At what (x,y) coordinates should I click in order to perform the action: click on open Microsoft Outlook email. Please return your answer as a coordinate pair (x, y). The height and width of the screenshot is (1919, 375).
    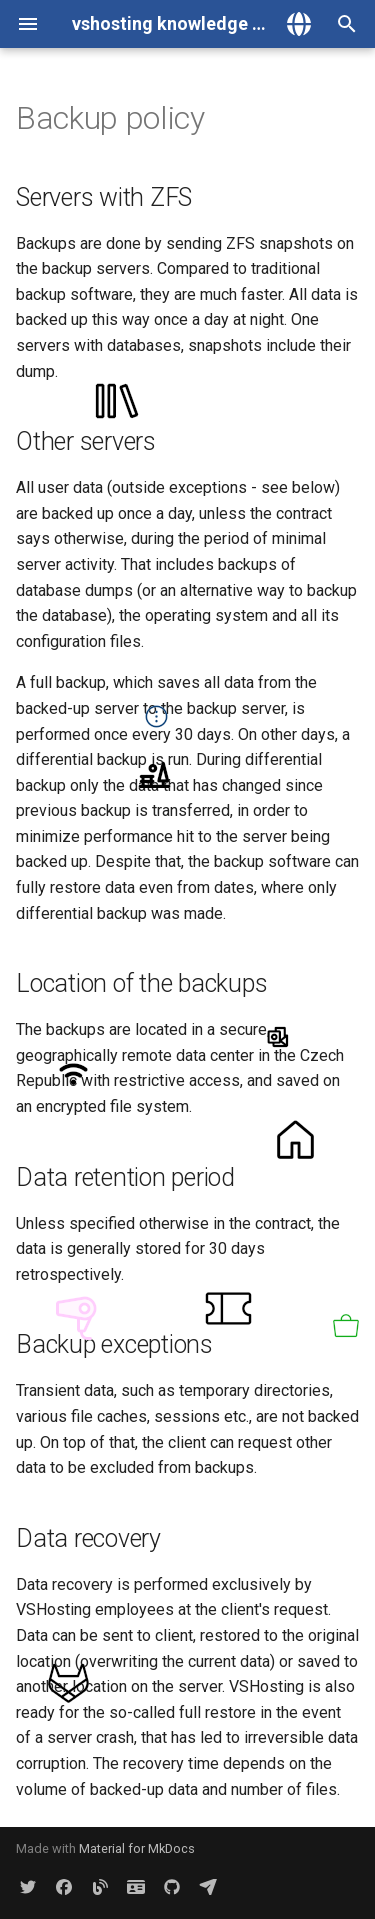
    Looking at the image, I should click on (278, 1037).